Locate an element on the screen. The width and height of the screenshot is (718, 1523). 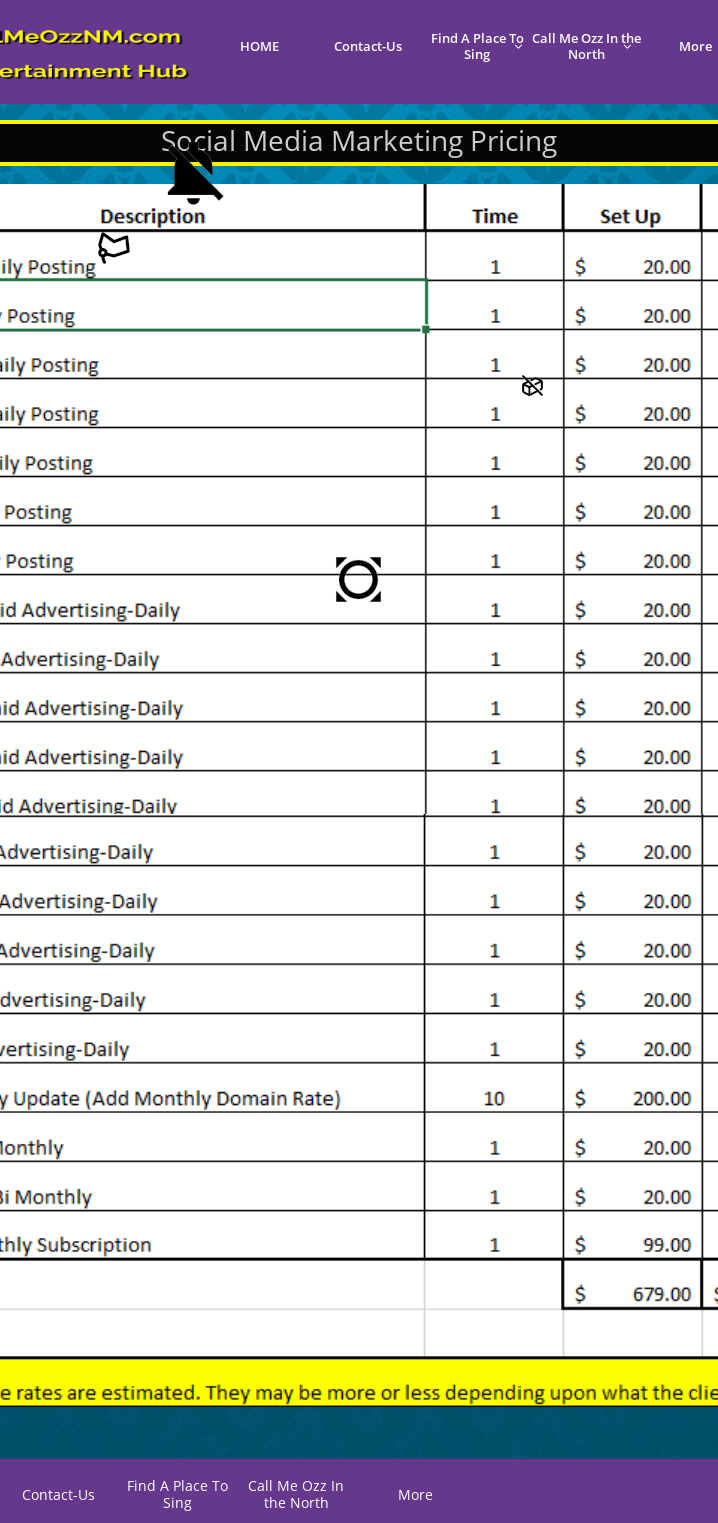
select a custom polygonal area is located at coordinates (114, 248).